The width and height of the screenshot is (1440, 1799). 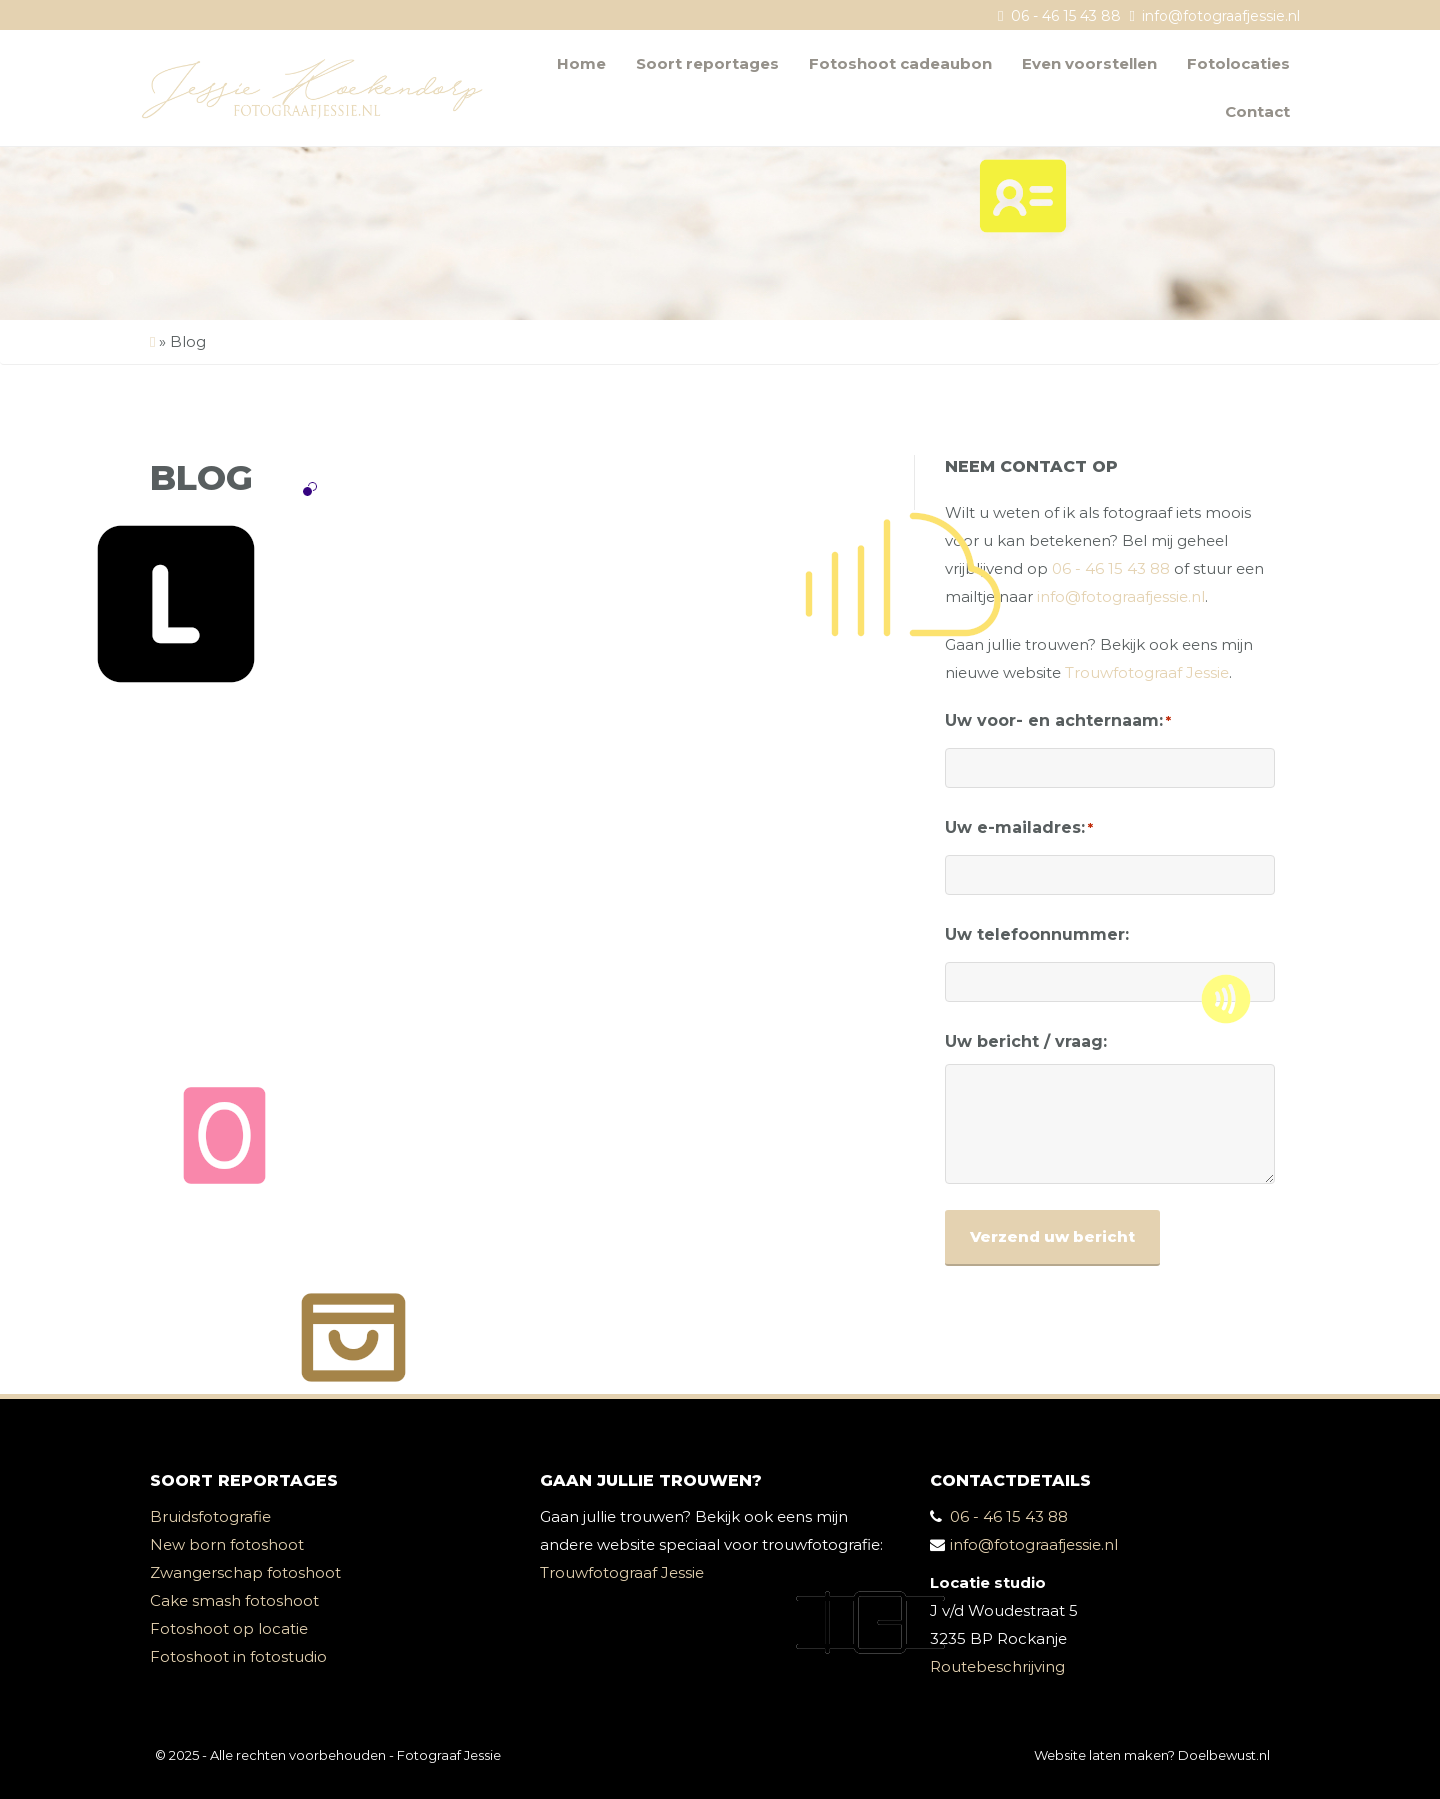 What do you see at coordinates (1023, 196) in the screenshot?
I see `view profile or account details` at bounding box center [1023, 196].